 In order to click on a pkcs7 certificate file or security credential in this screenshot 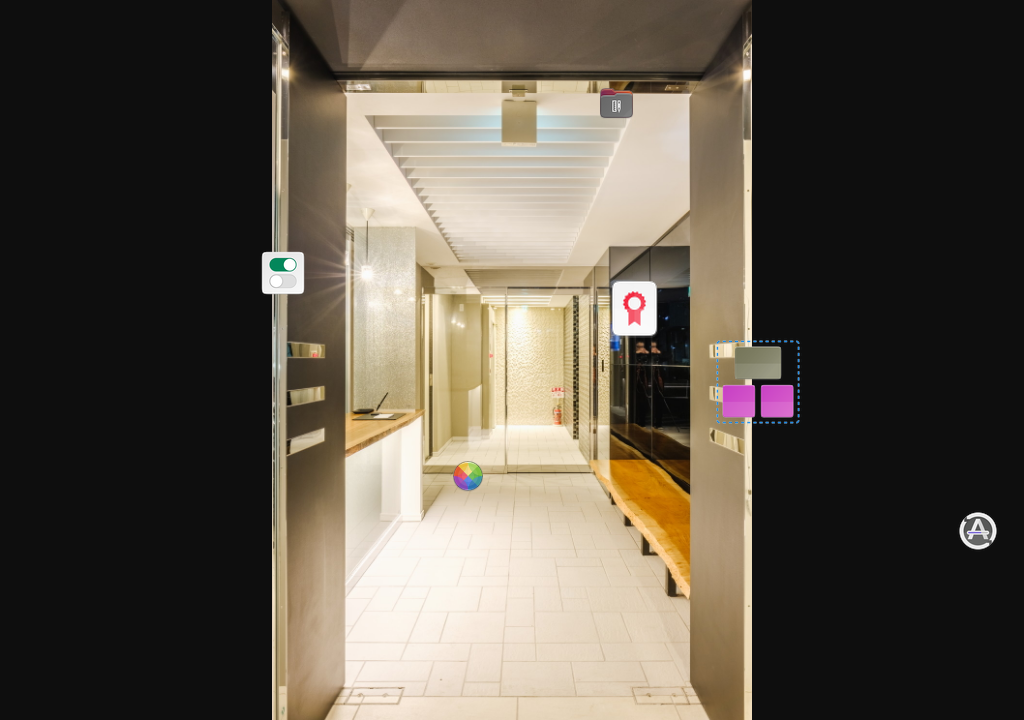, I will do `click(634, 308)`.